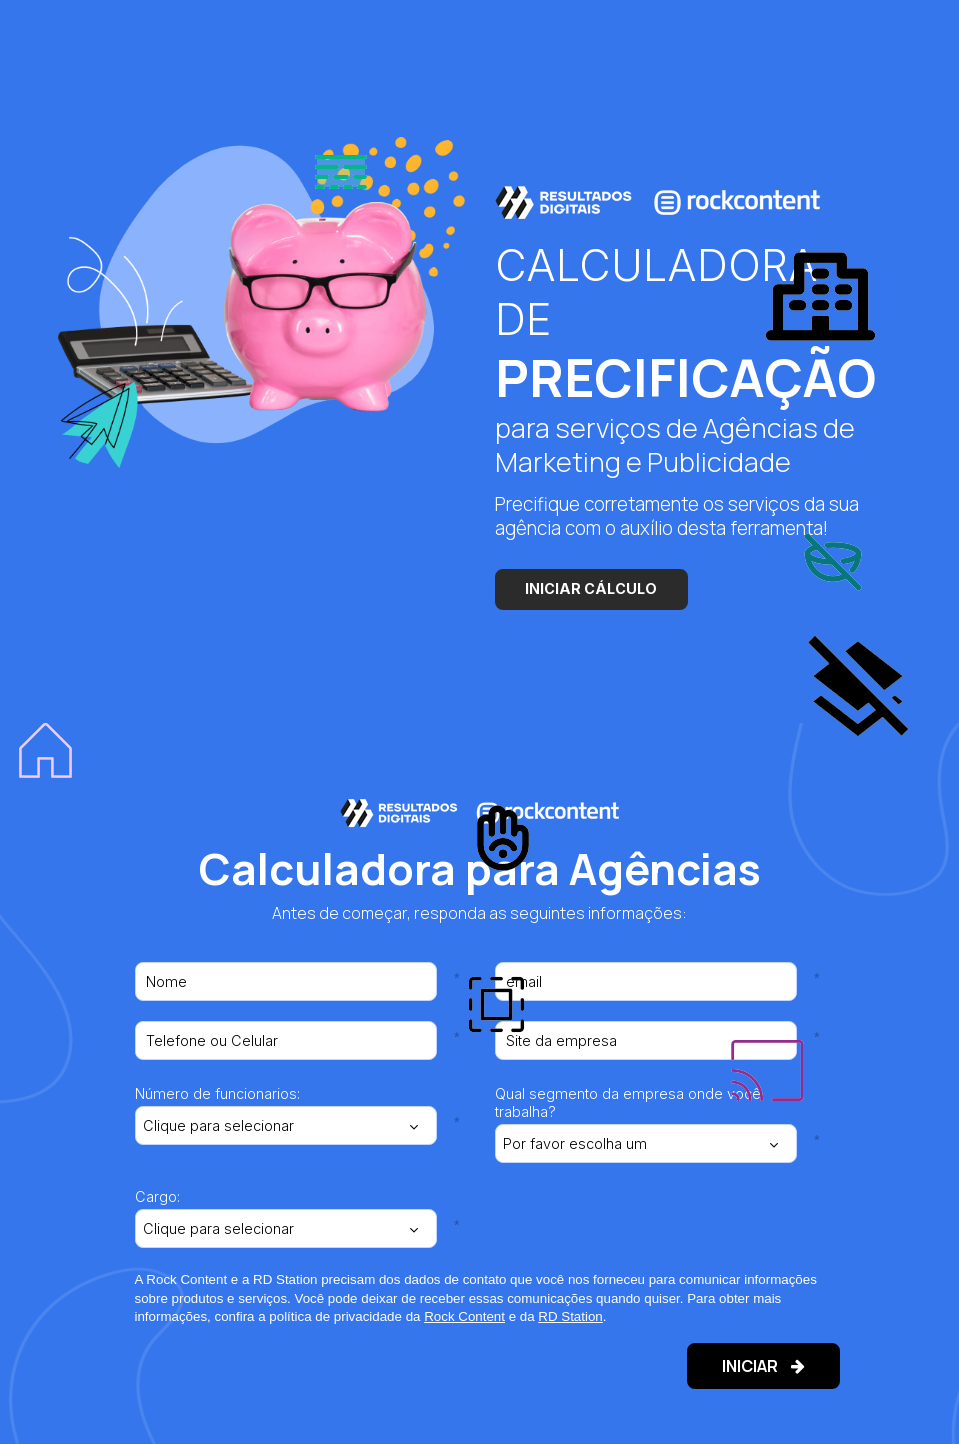 Image resolution: width=959 pixels, height=1444 pixels. What do you see at coordinates (820, 296) in the screenshot?
I see `view apartment or residential building details` at bounding box center [820, 296].